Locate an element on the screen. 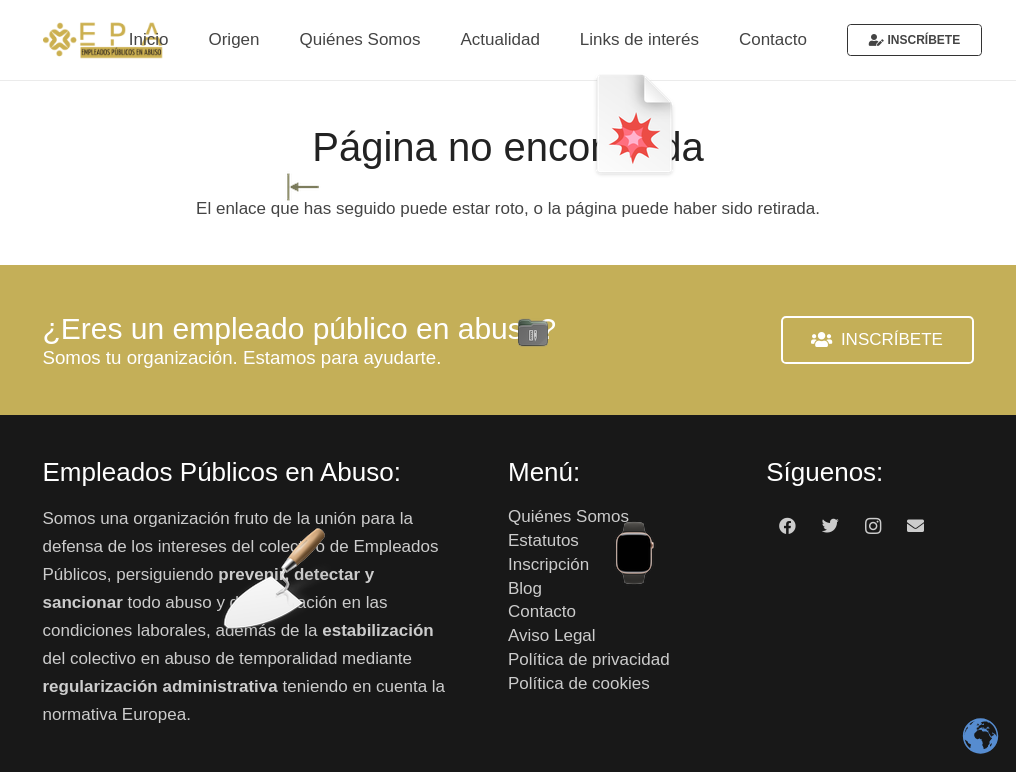 Image resolution: width=1016 pixels, height=772 pixels. open templates folder is located at coordinates (533, 332).